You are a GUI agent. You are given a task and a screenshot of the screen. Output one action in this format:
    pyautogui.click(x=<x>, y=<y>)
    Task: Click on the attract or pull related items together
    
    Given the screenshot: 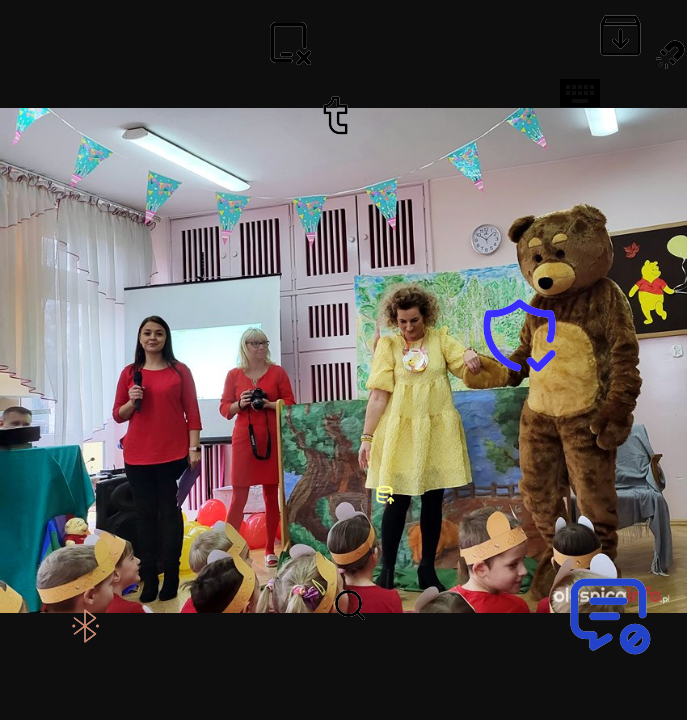 What is the action you would take?
    pyautogui.click(x=670, y=54)
    